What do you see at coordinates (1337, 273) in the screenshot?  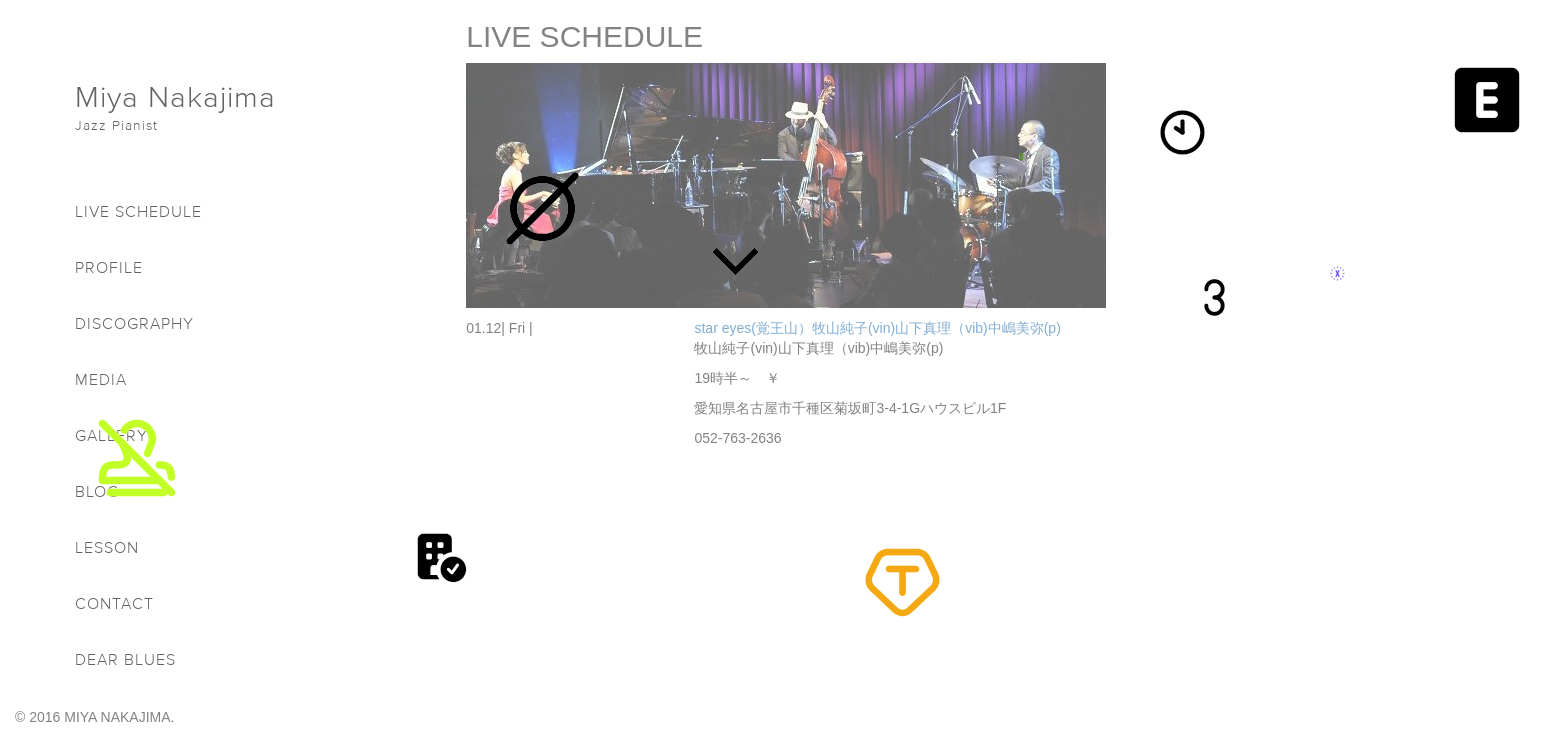 I see `pending or processing cancellation` at bounding box center [1337, 273].